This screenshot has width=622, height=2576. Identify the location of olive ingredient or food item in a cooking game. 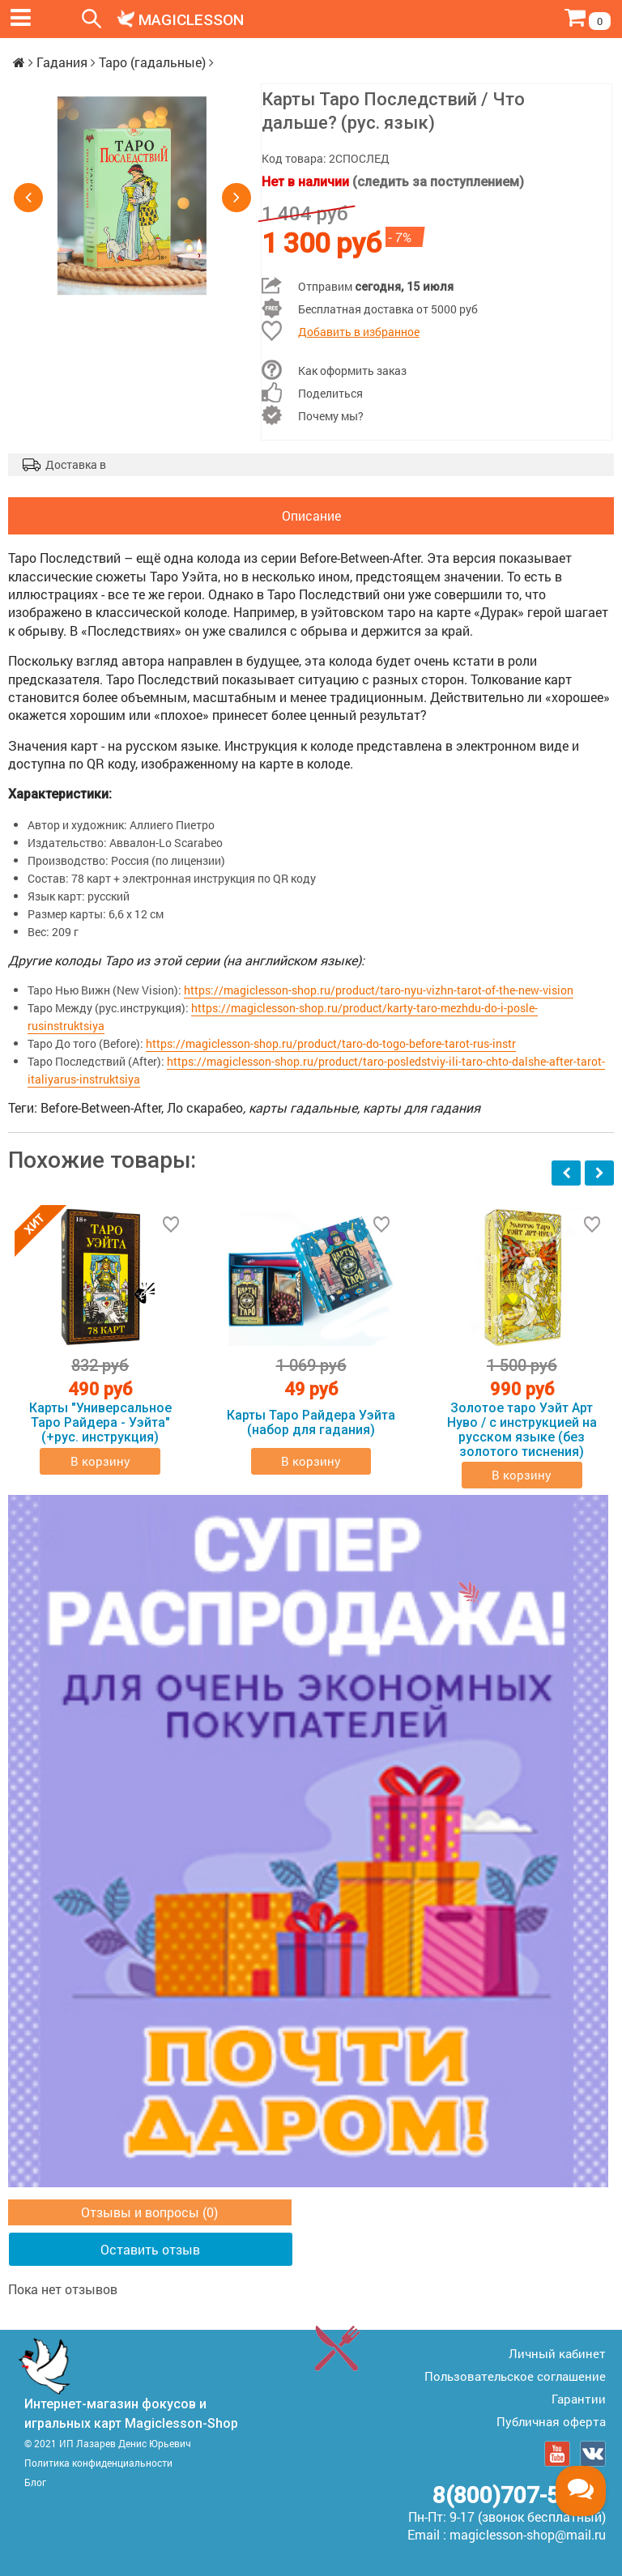
(469, 1592).